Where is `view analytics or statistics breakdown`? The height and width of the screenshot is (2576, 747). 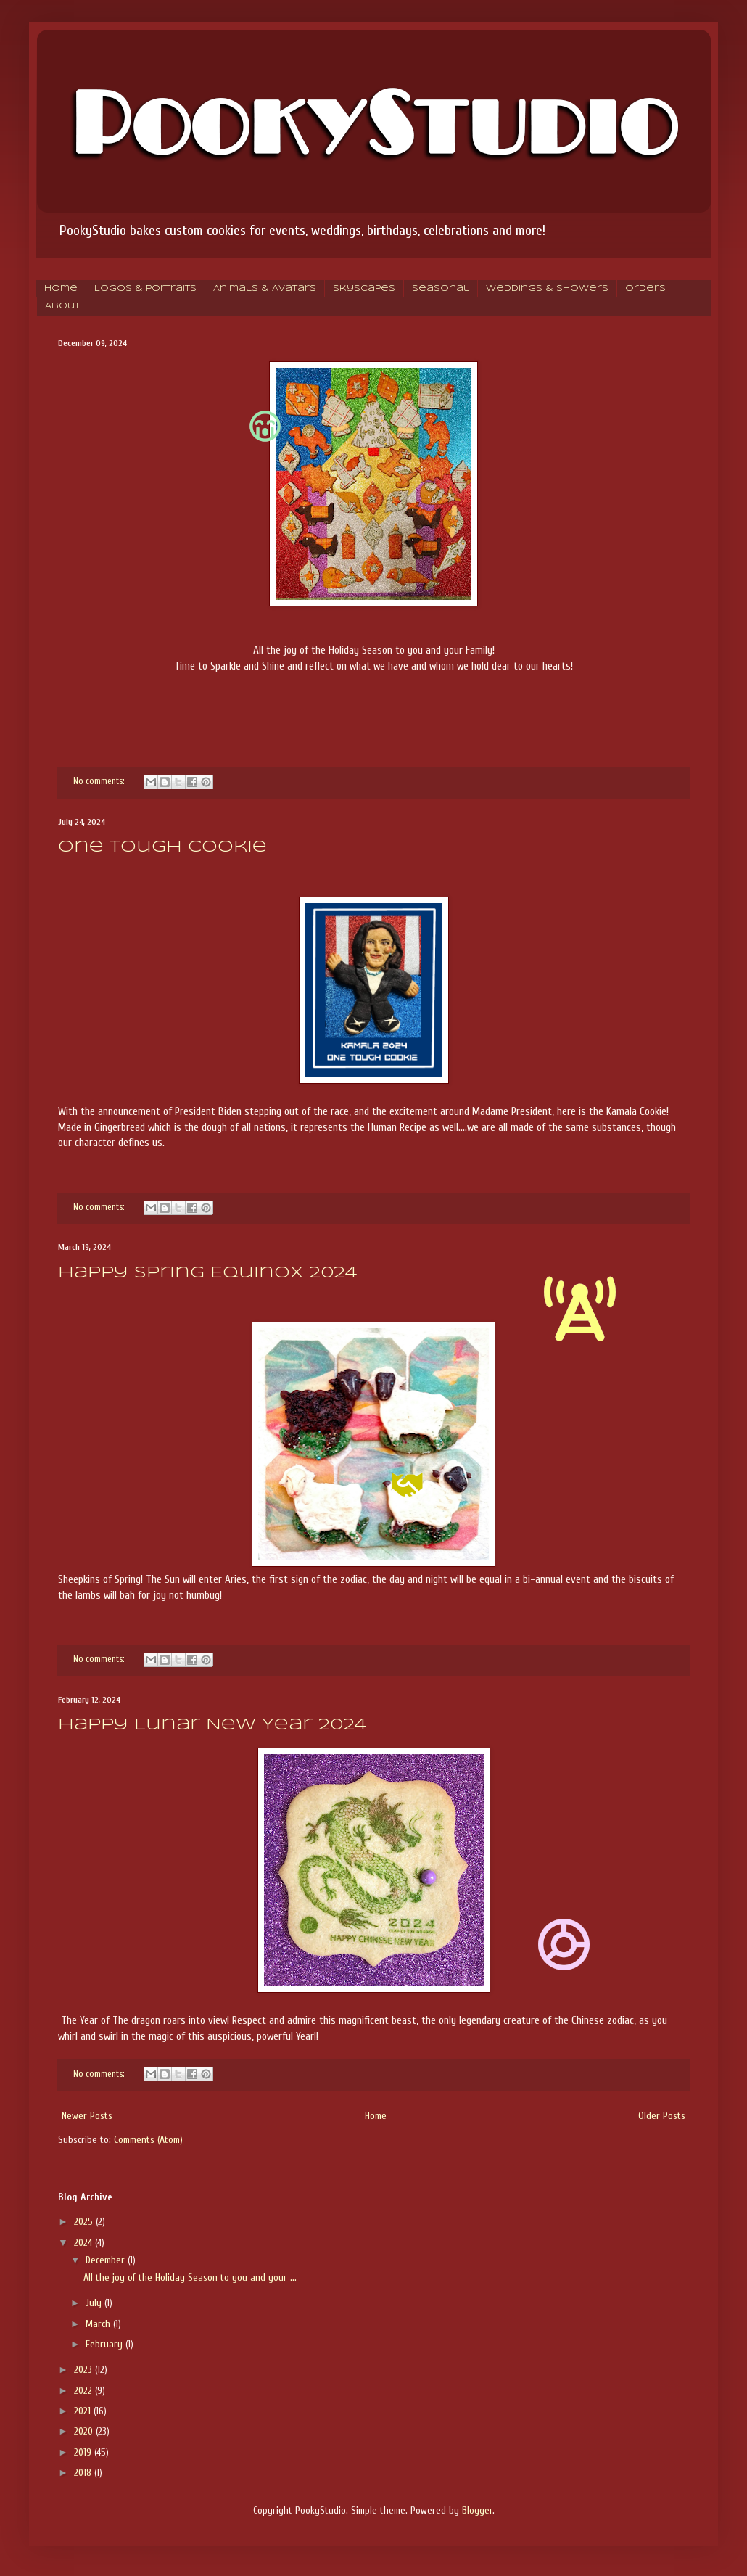 view analytics or statistics breakdown is located at coordinates (564, 1944).